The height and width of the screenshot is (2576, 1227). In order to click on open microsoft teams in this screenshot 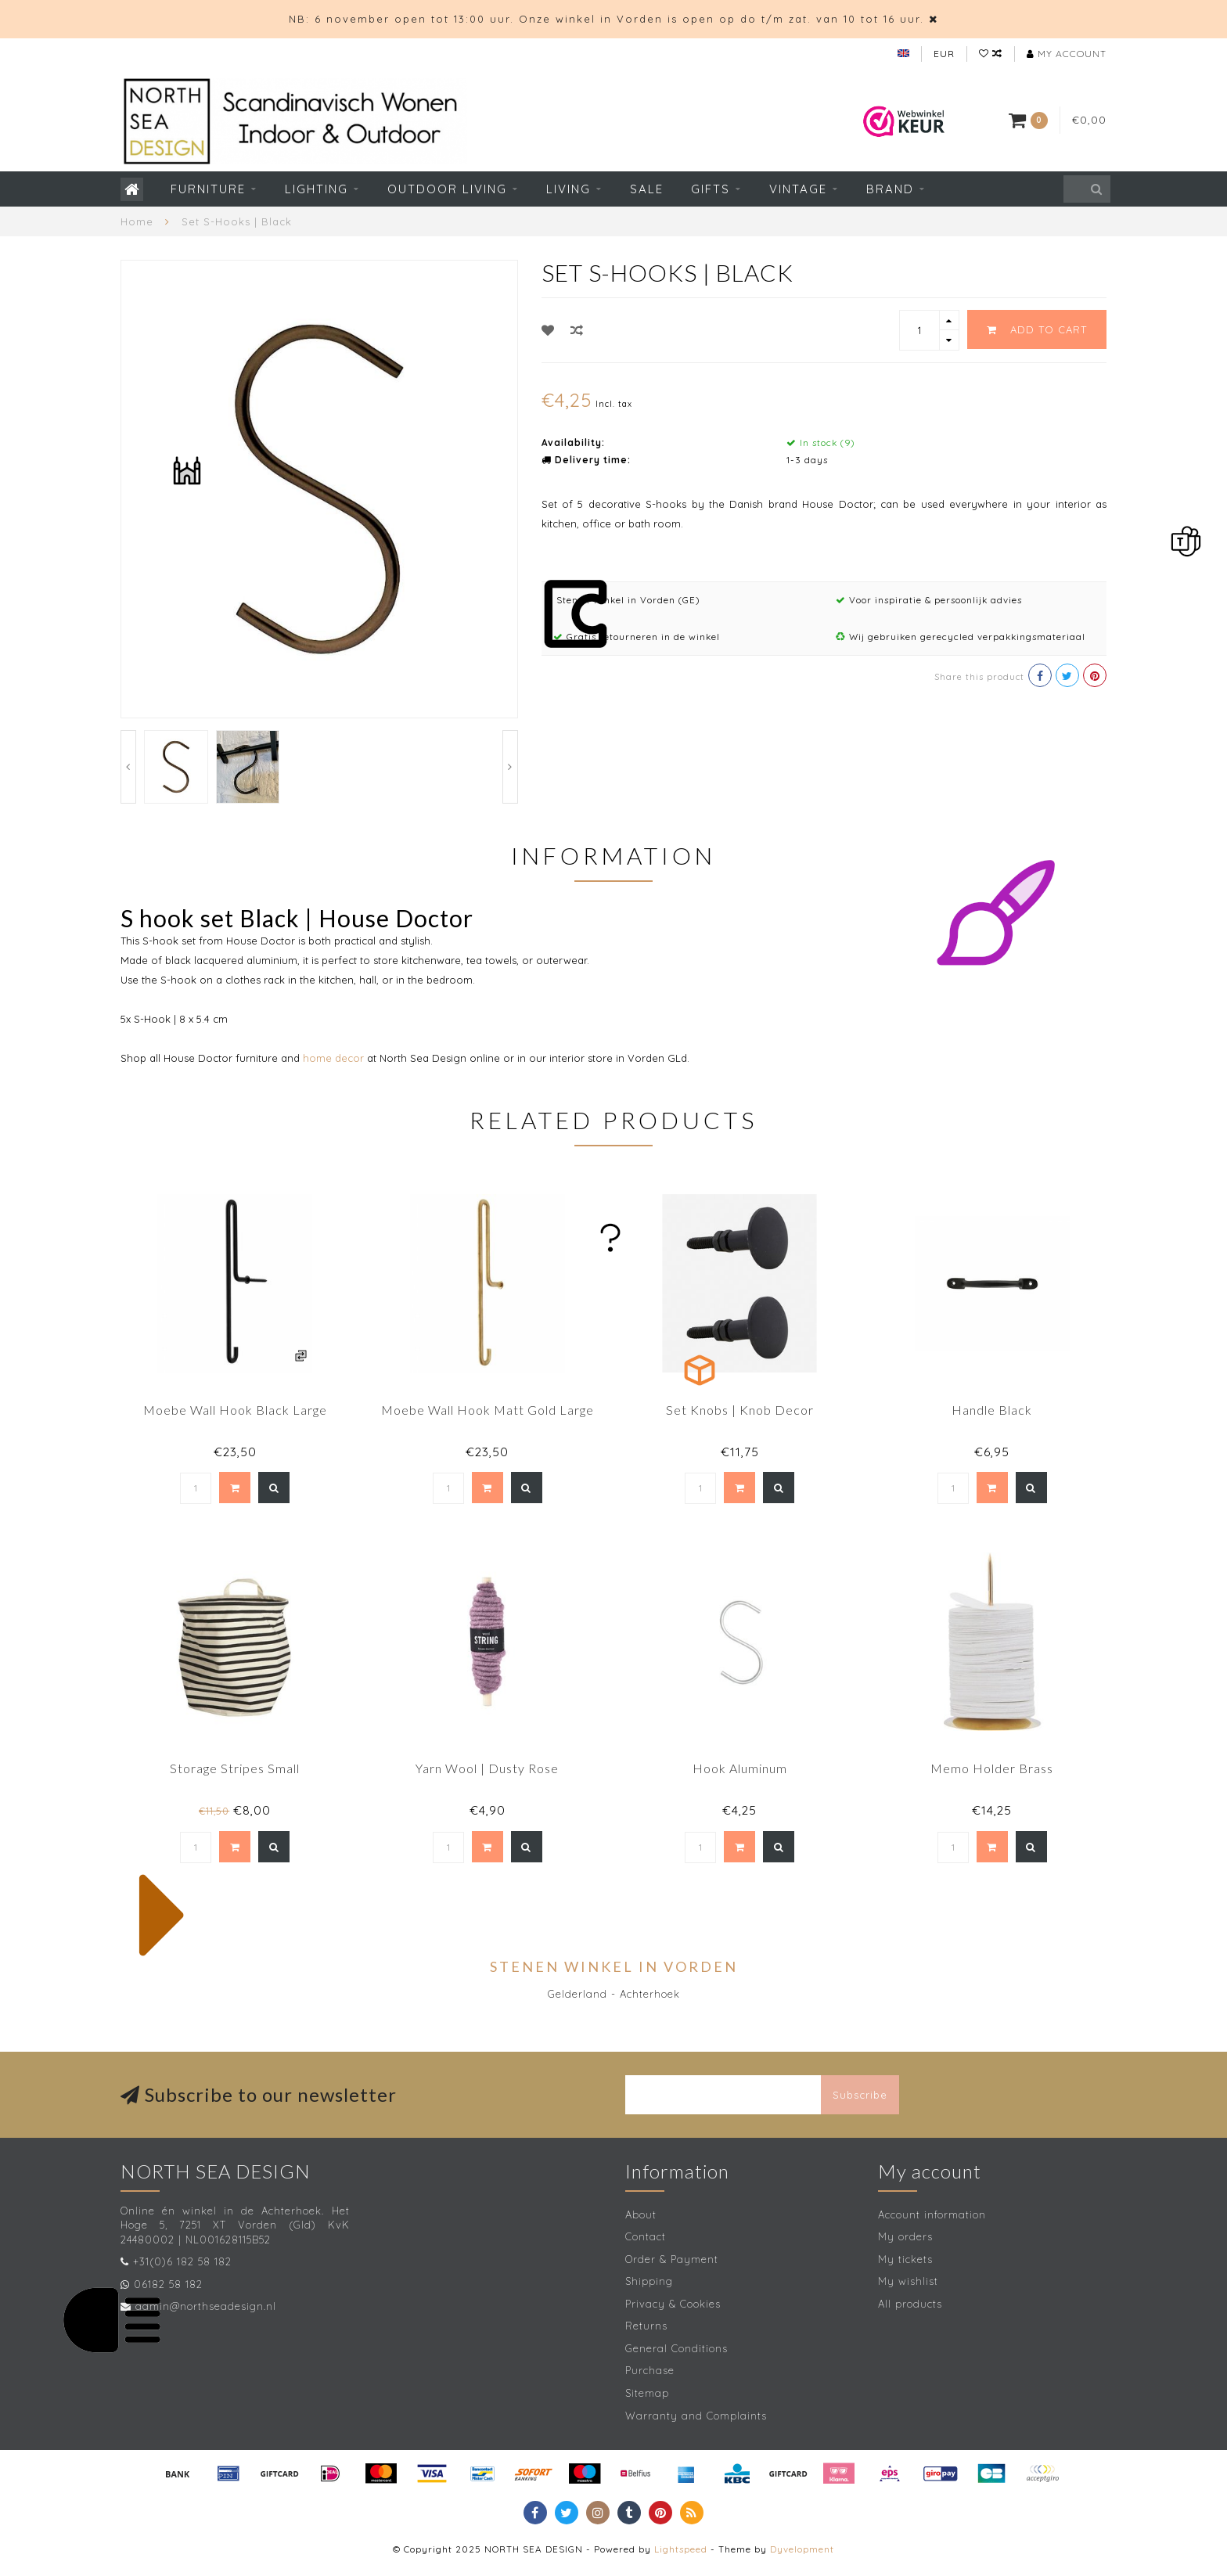, I will do `click(1186, 541)`.